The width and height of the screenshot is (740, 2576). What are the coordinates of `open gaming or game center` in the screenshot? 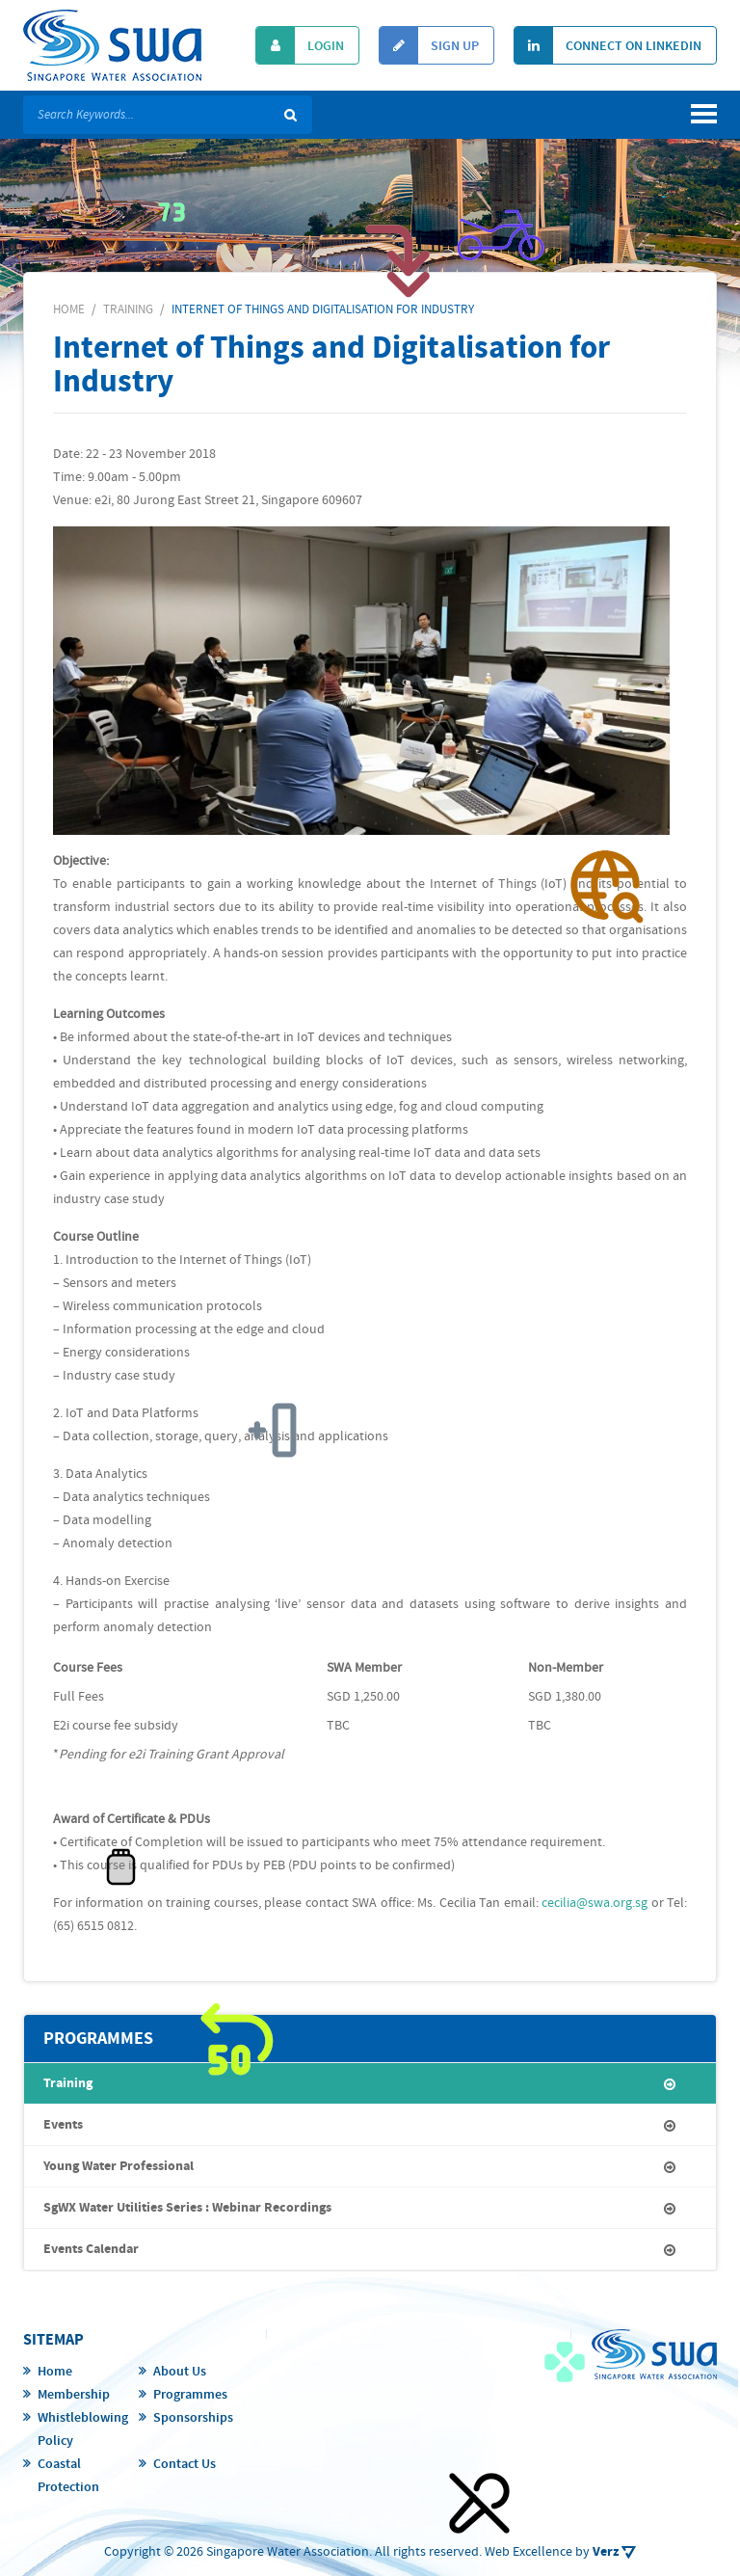 It's located at (565, 2362).